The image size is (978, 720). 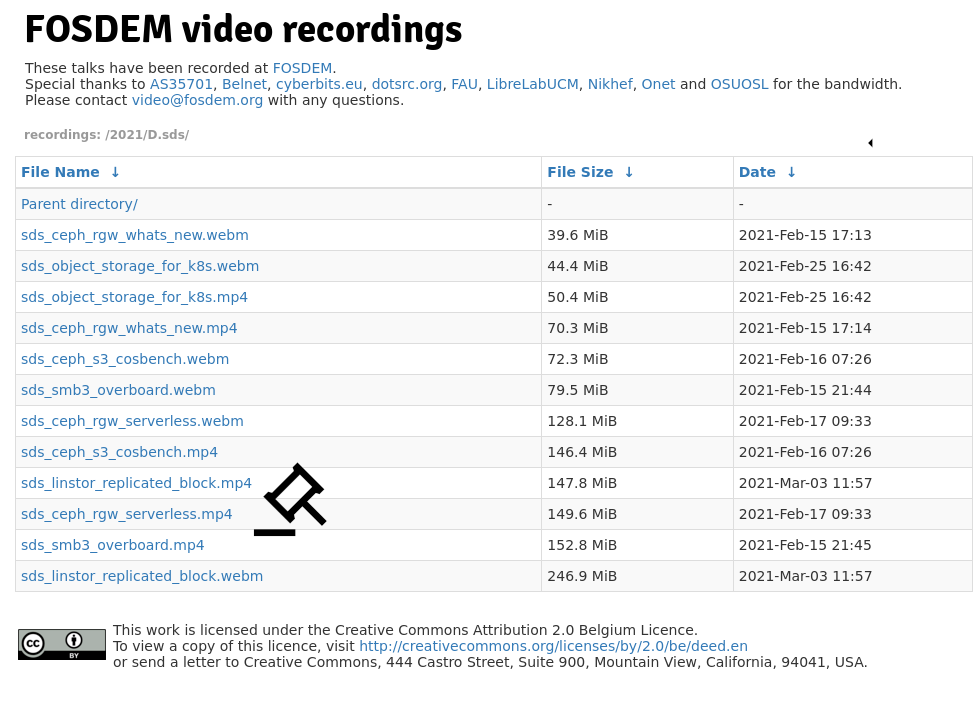 What do you see at coordinates (871, 143) in the screenshot?
I see `go back to the previous screen` at bounding box center [871, 143].